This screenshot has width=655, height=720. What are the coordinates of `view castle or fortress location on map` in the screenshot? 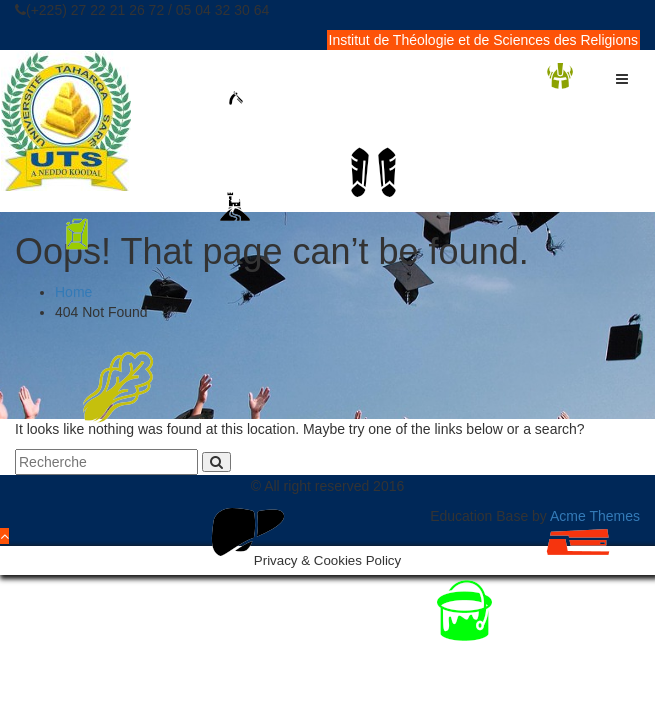 It's located at (235, 206).